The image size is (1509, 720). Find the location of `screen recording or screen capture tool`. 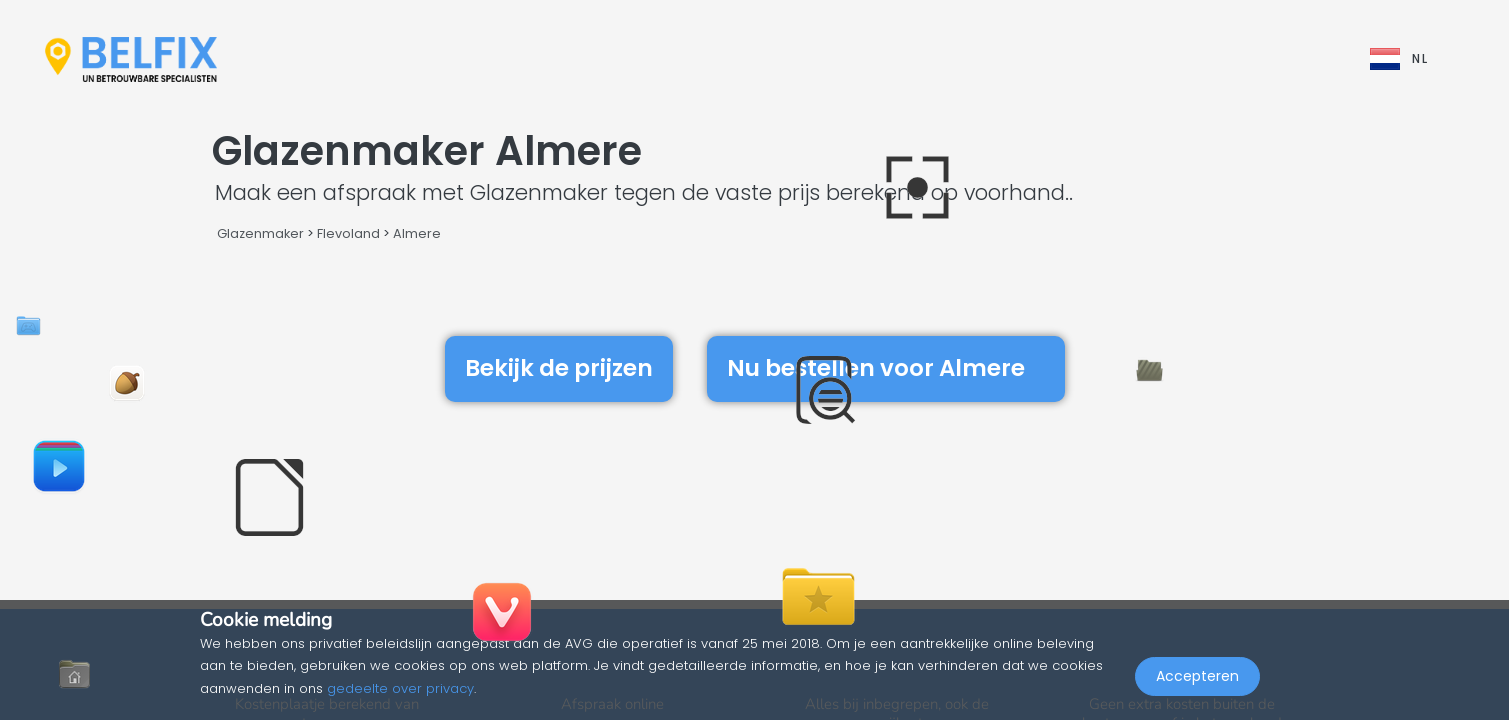

screen recording or screen capture tool is located at coordinates (917, 187).